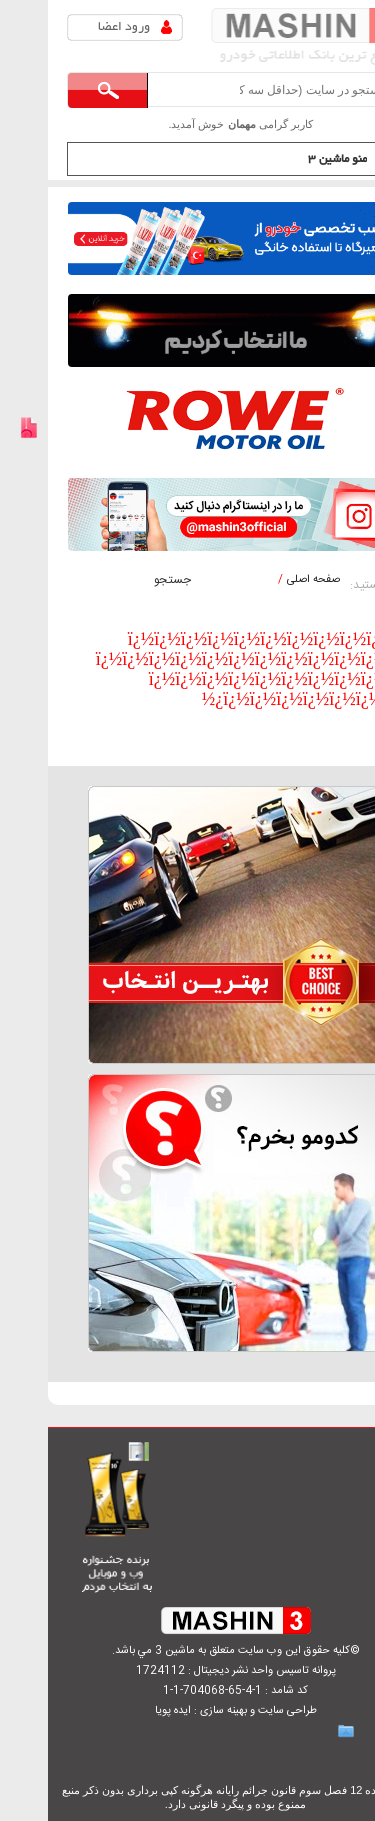 This screenshot has height=1821, width=375. What do you see at coordinates (138, 1451) in the screenshot?
I see `spreadsheet template file type` at bounding box center [138, 1451].